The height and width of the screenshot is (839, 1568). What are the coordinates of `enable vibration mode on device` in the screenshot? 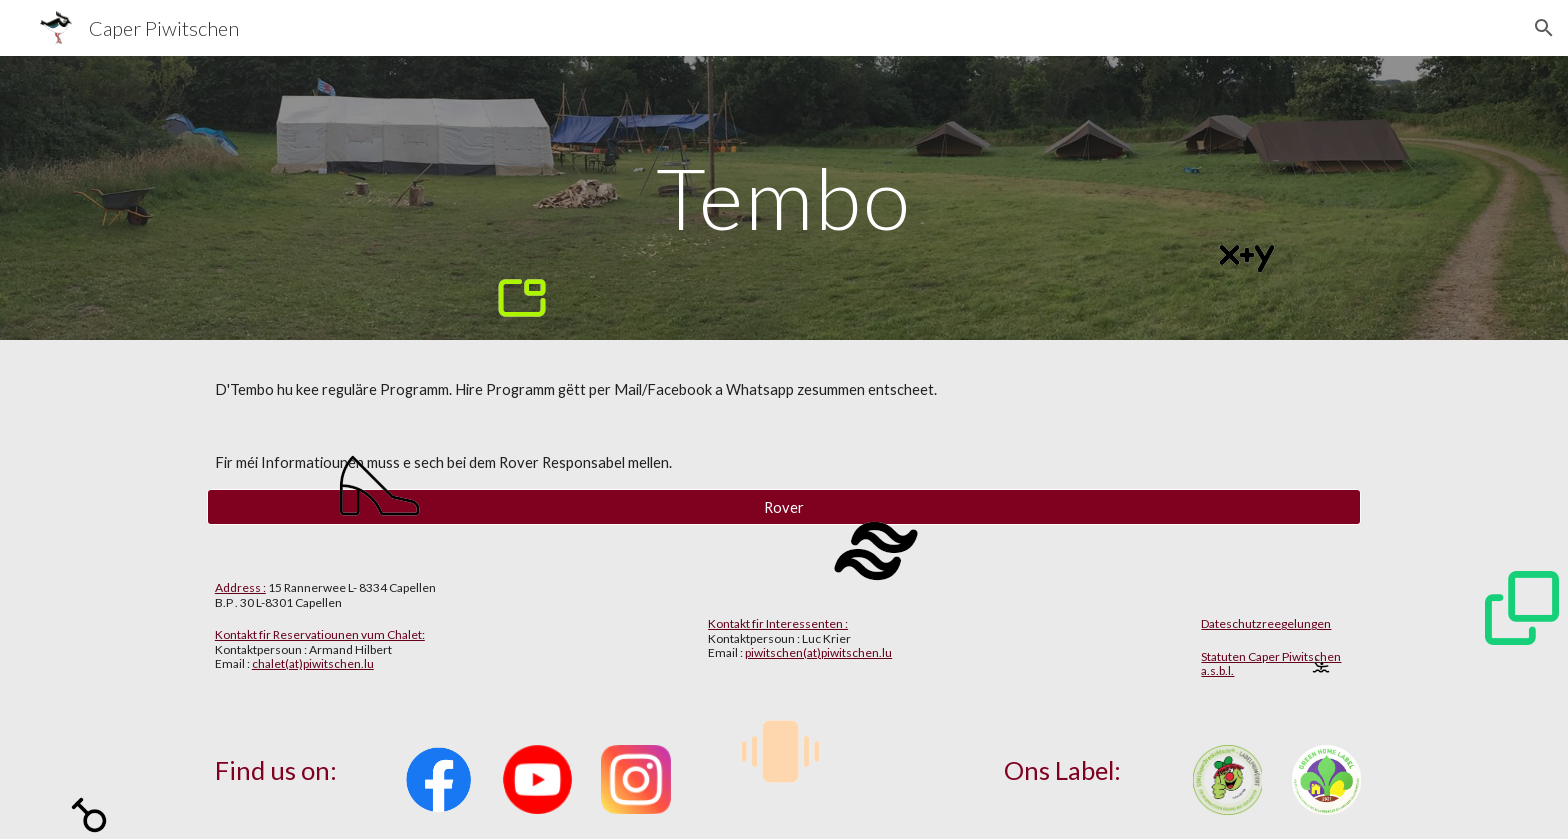 It's located at (780, 751).